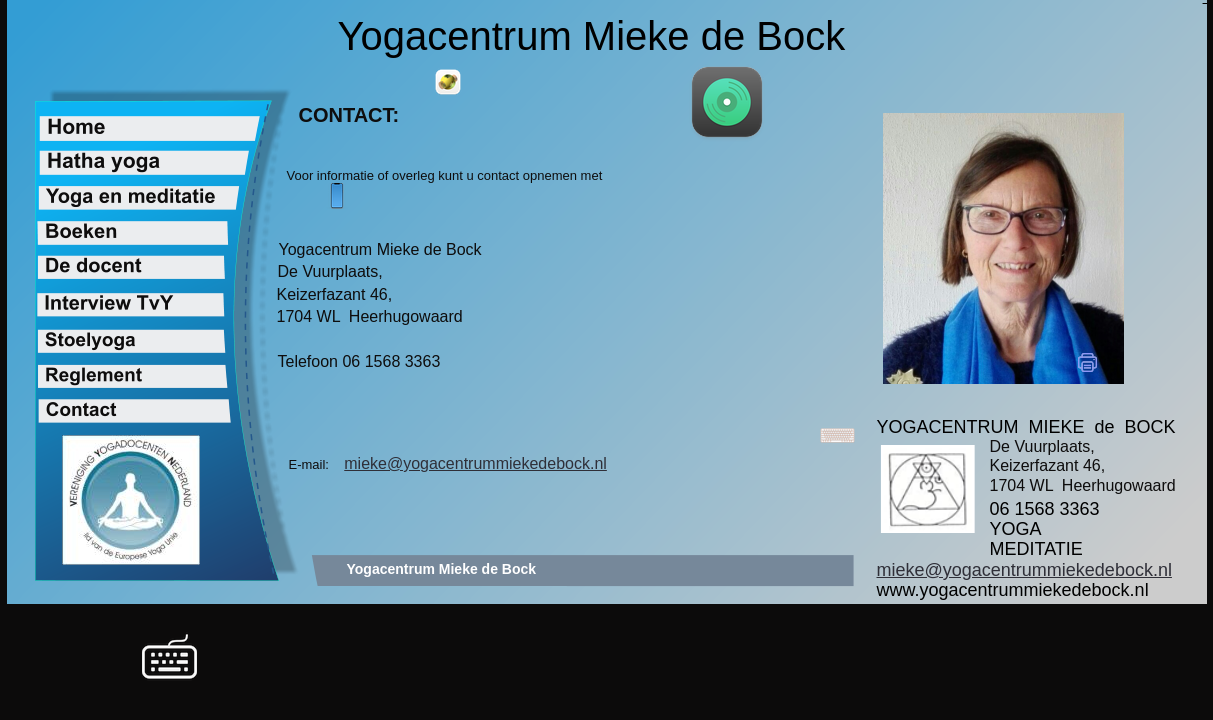 The image size is (1213, 720). What do you see at coordinates (169, 656) in the screenshot?
I see `switch keyboard layout or language` at bounding box center [169, 656].